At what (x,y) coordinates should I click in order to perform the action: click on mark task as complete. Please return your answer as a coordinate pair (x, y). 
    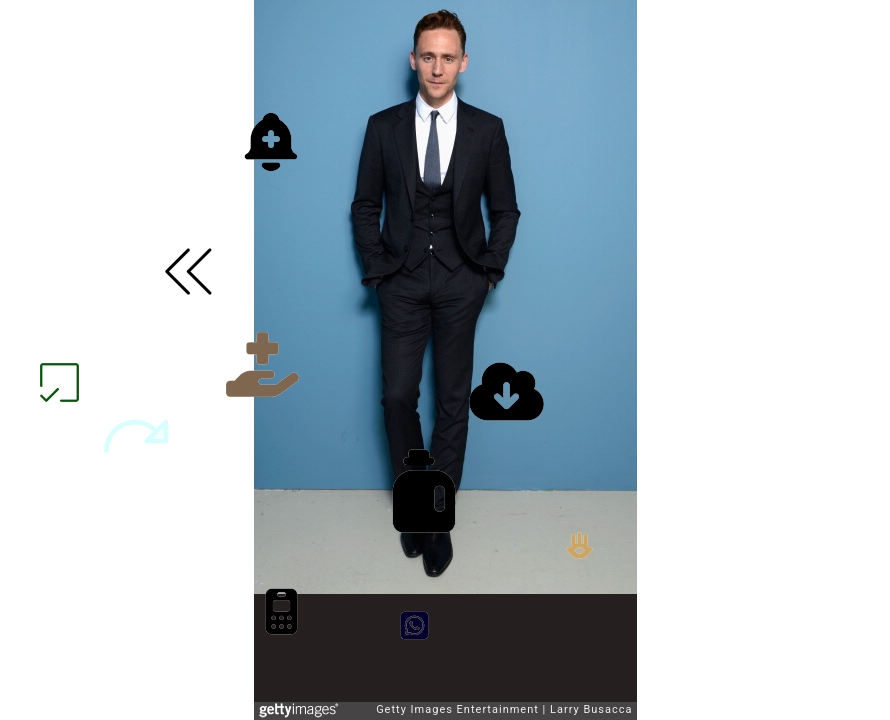
    Looking at the image, I should click on (59, 382).